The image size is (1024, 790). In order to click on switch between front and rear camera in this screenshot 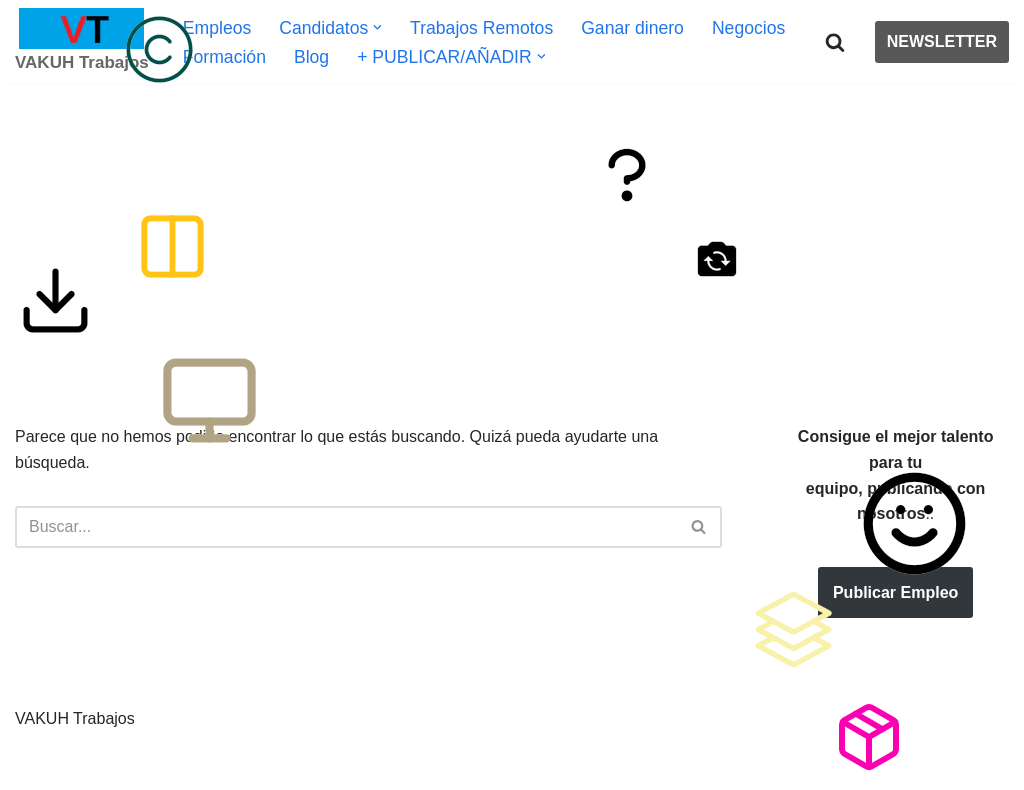, I will do `click(717, 259)`.